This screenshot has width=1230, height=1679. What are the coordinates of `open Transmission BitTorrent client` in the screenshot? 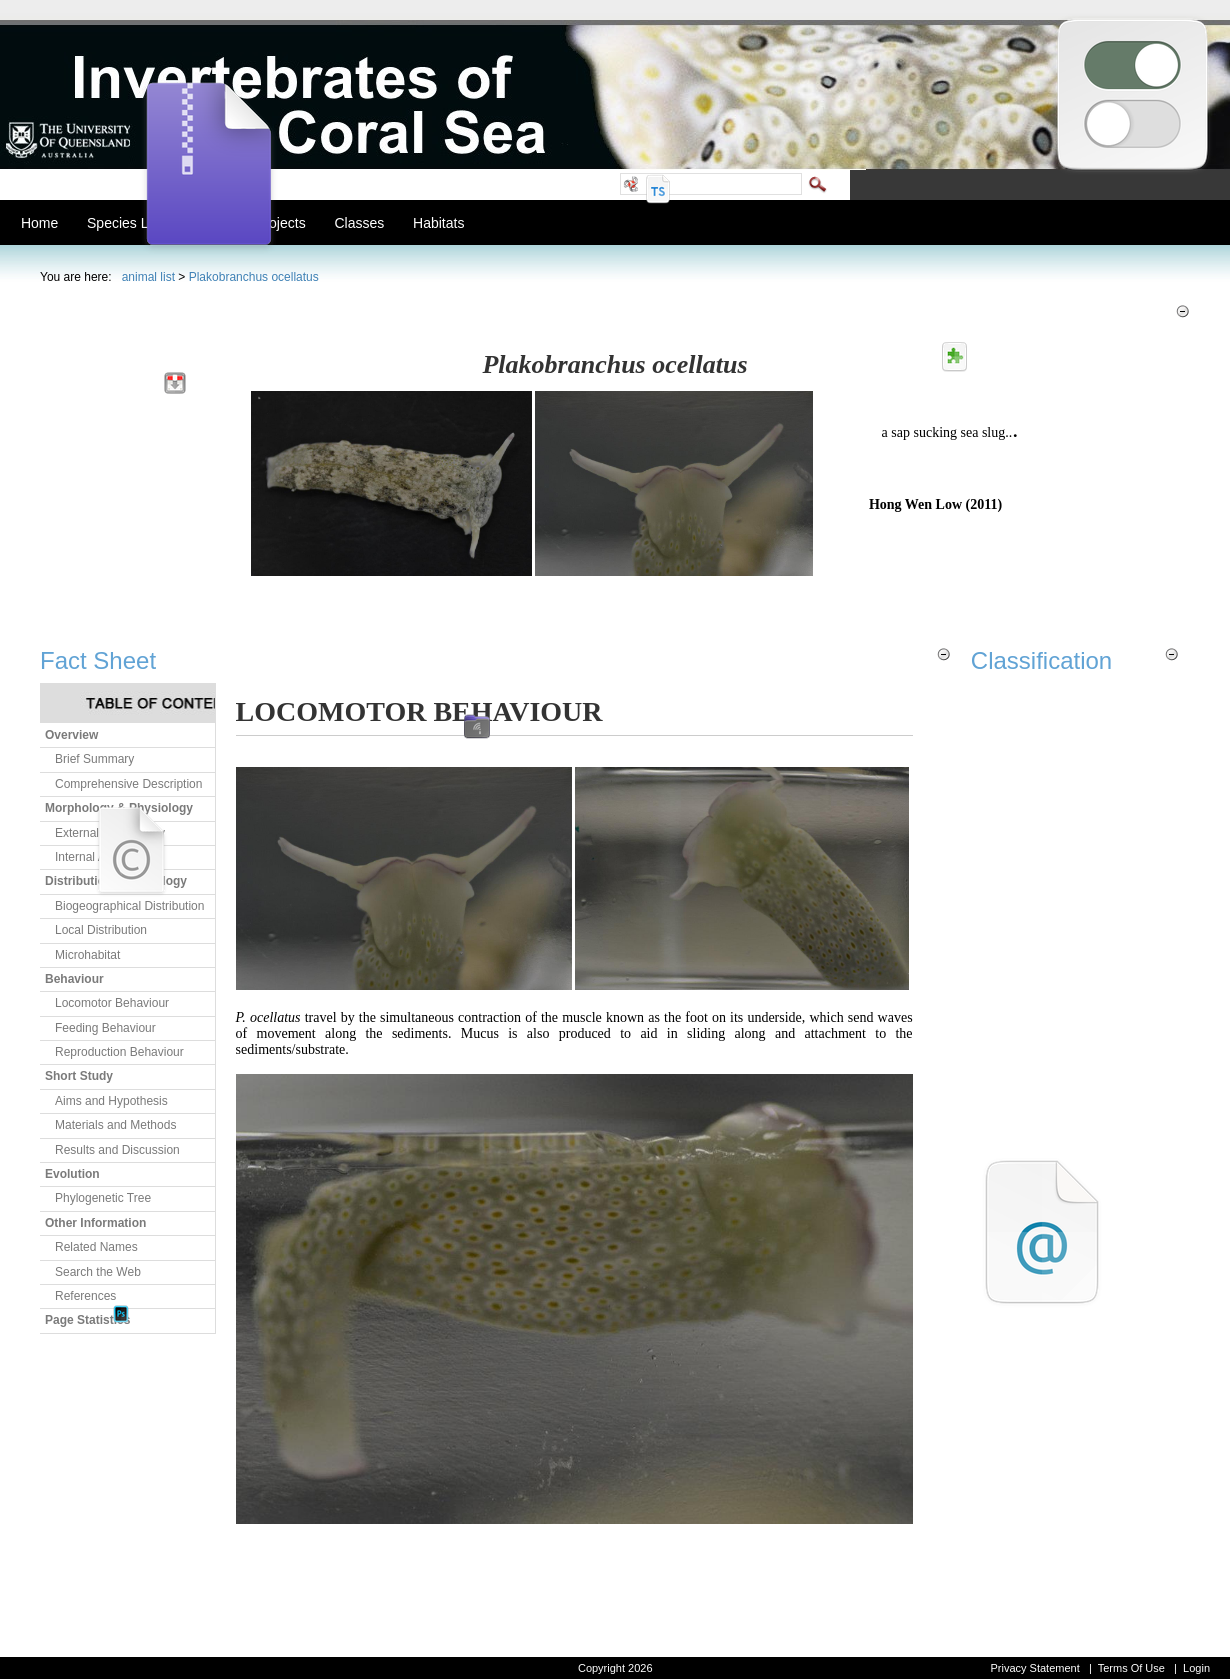 It's located at (175, 383).